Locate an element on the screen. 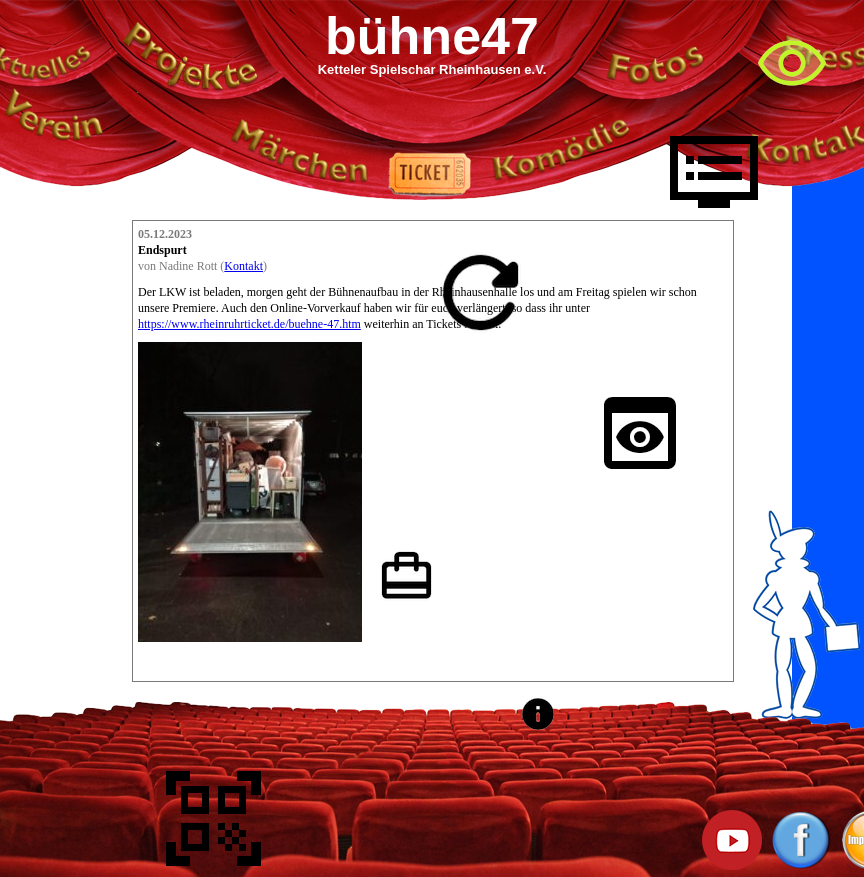 This screenshot has height=877, width=864. scan a QR code is located at coordinates (213, 818).